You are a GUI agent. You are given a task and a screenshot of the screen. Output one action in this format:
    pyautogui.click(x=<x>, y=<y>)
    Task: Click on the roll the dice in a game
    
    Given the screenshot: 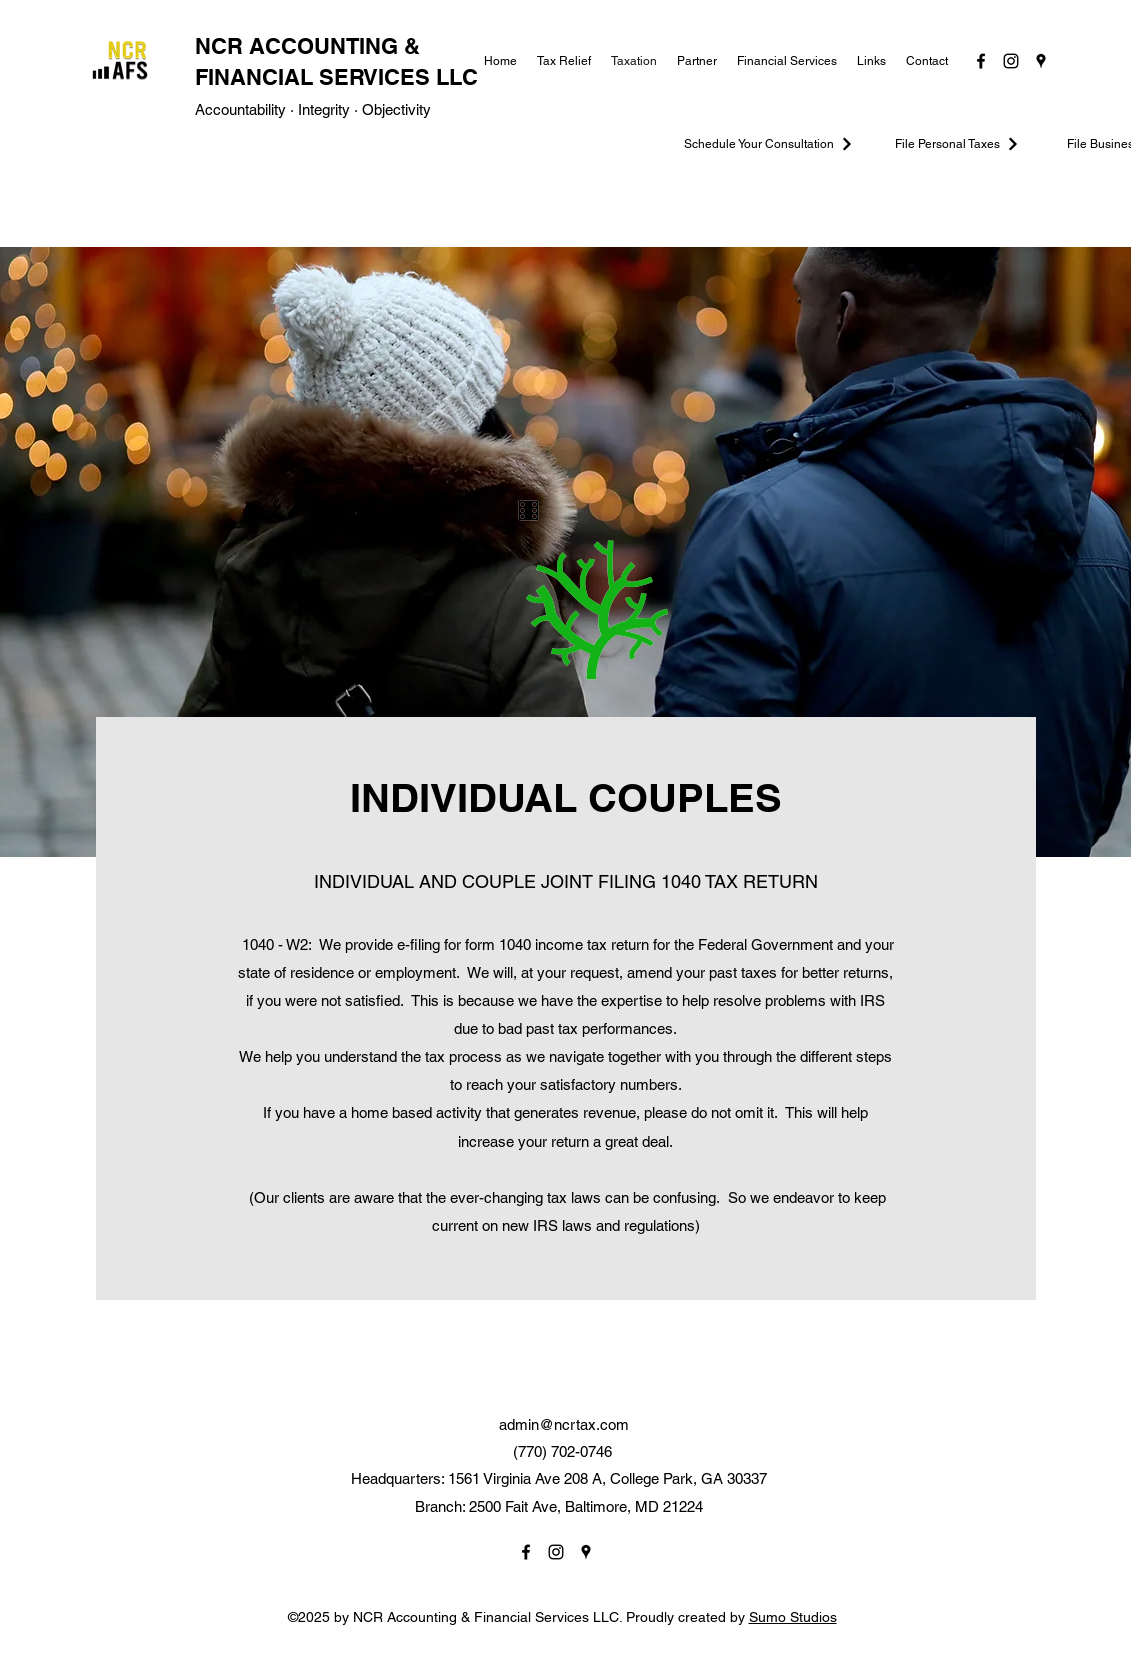 What is the action you would take?
    pyautogui.click(x=528, y=510)
    